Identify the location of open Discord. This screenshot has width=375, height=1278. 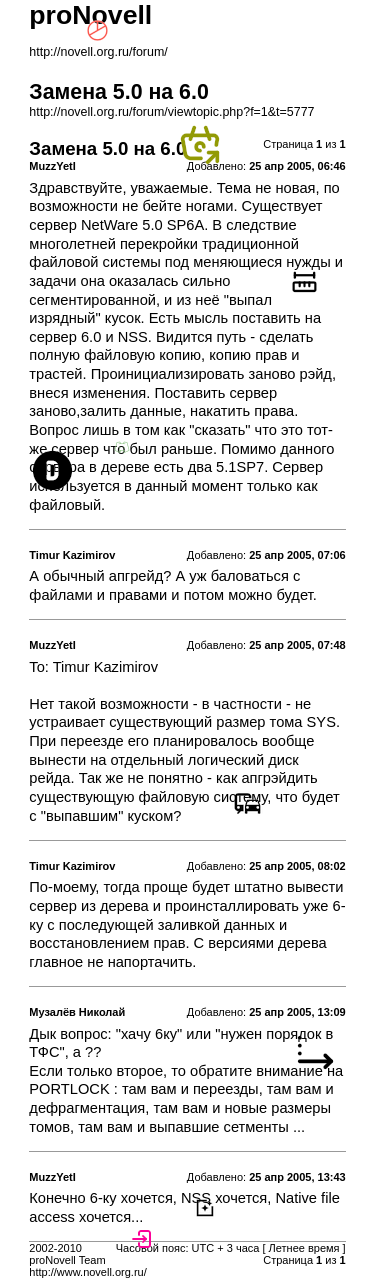
(122, 447).